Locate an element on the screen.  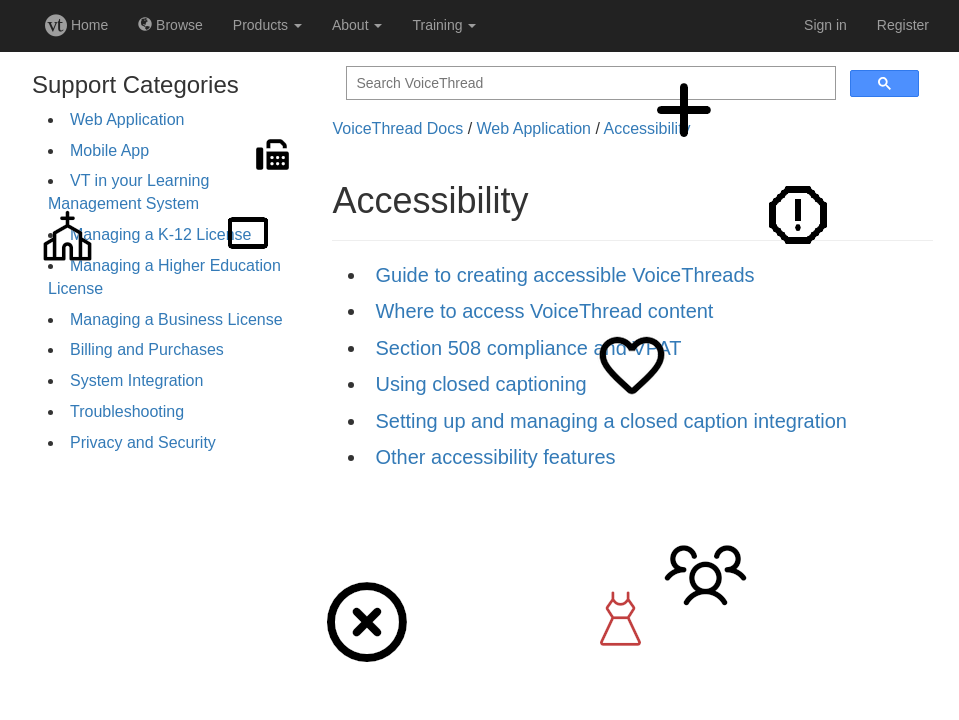
add a new item is located at coordinates (684, 110).